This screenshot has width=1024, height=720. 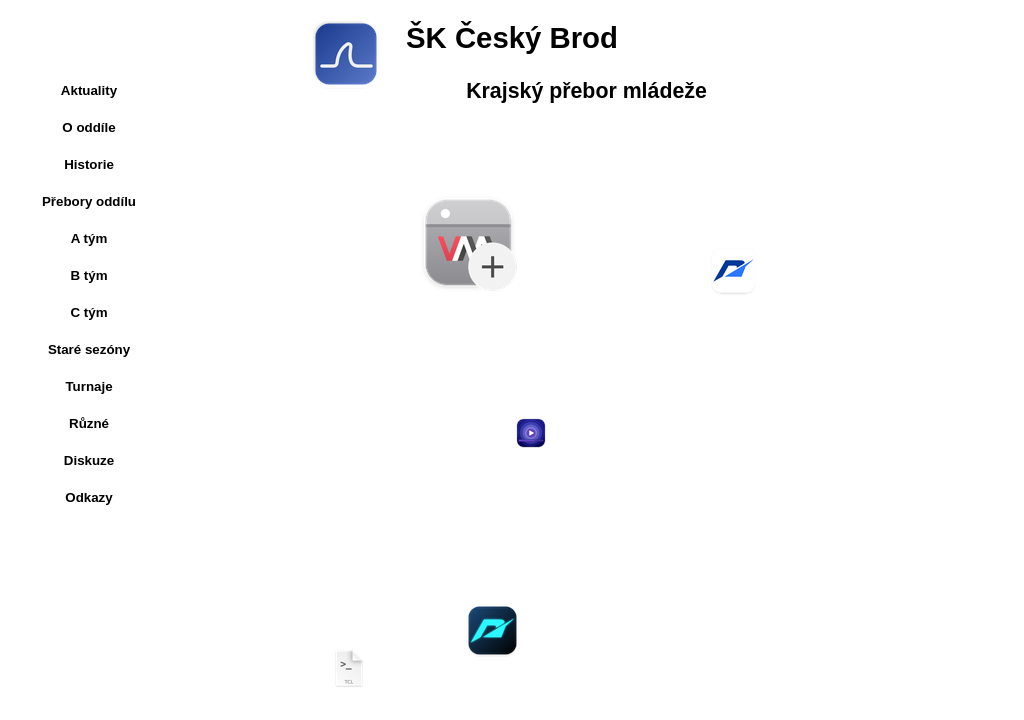 I want to click on open wireshark network protocol analyzer, so click(x=346, y=54).